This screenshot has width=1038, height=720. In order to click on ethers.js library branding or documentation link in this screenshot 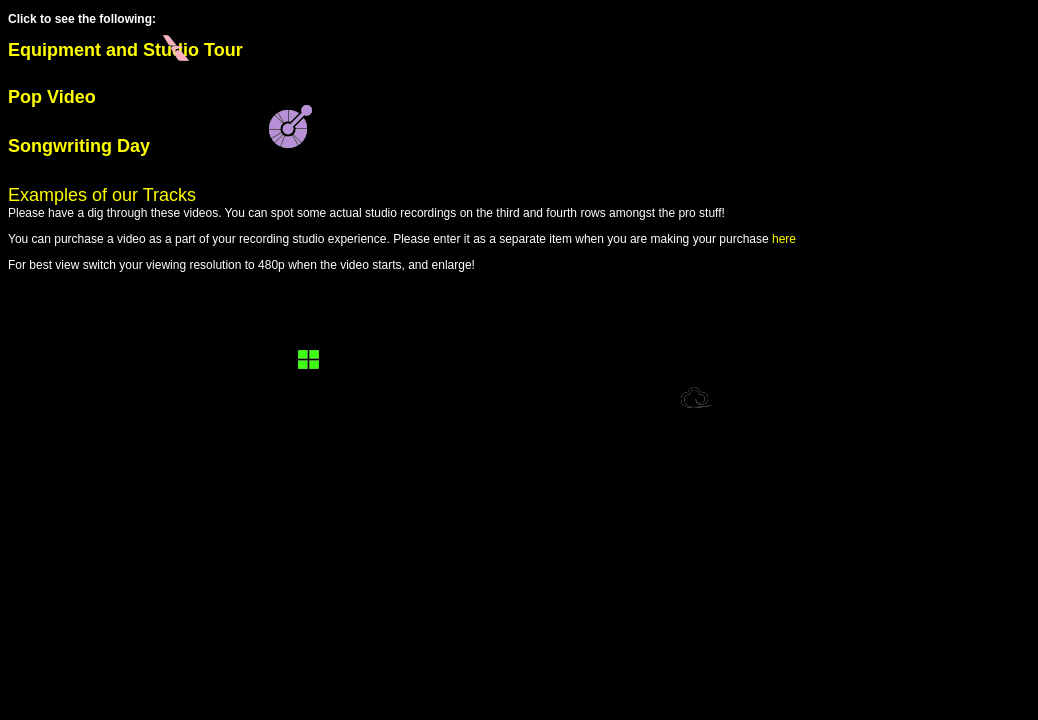, I will do `click(697, 397)`.